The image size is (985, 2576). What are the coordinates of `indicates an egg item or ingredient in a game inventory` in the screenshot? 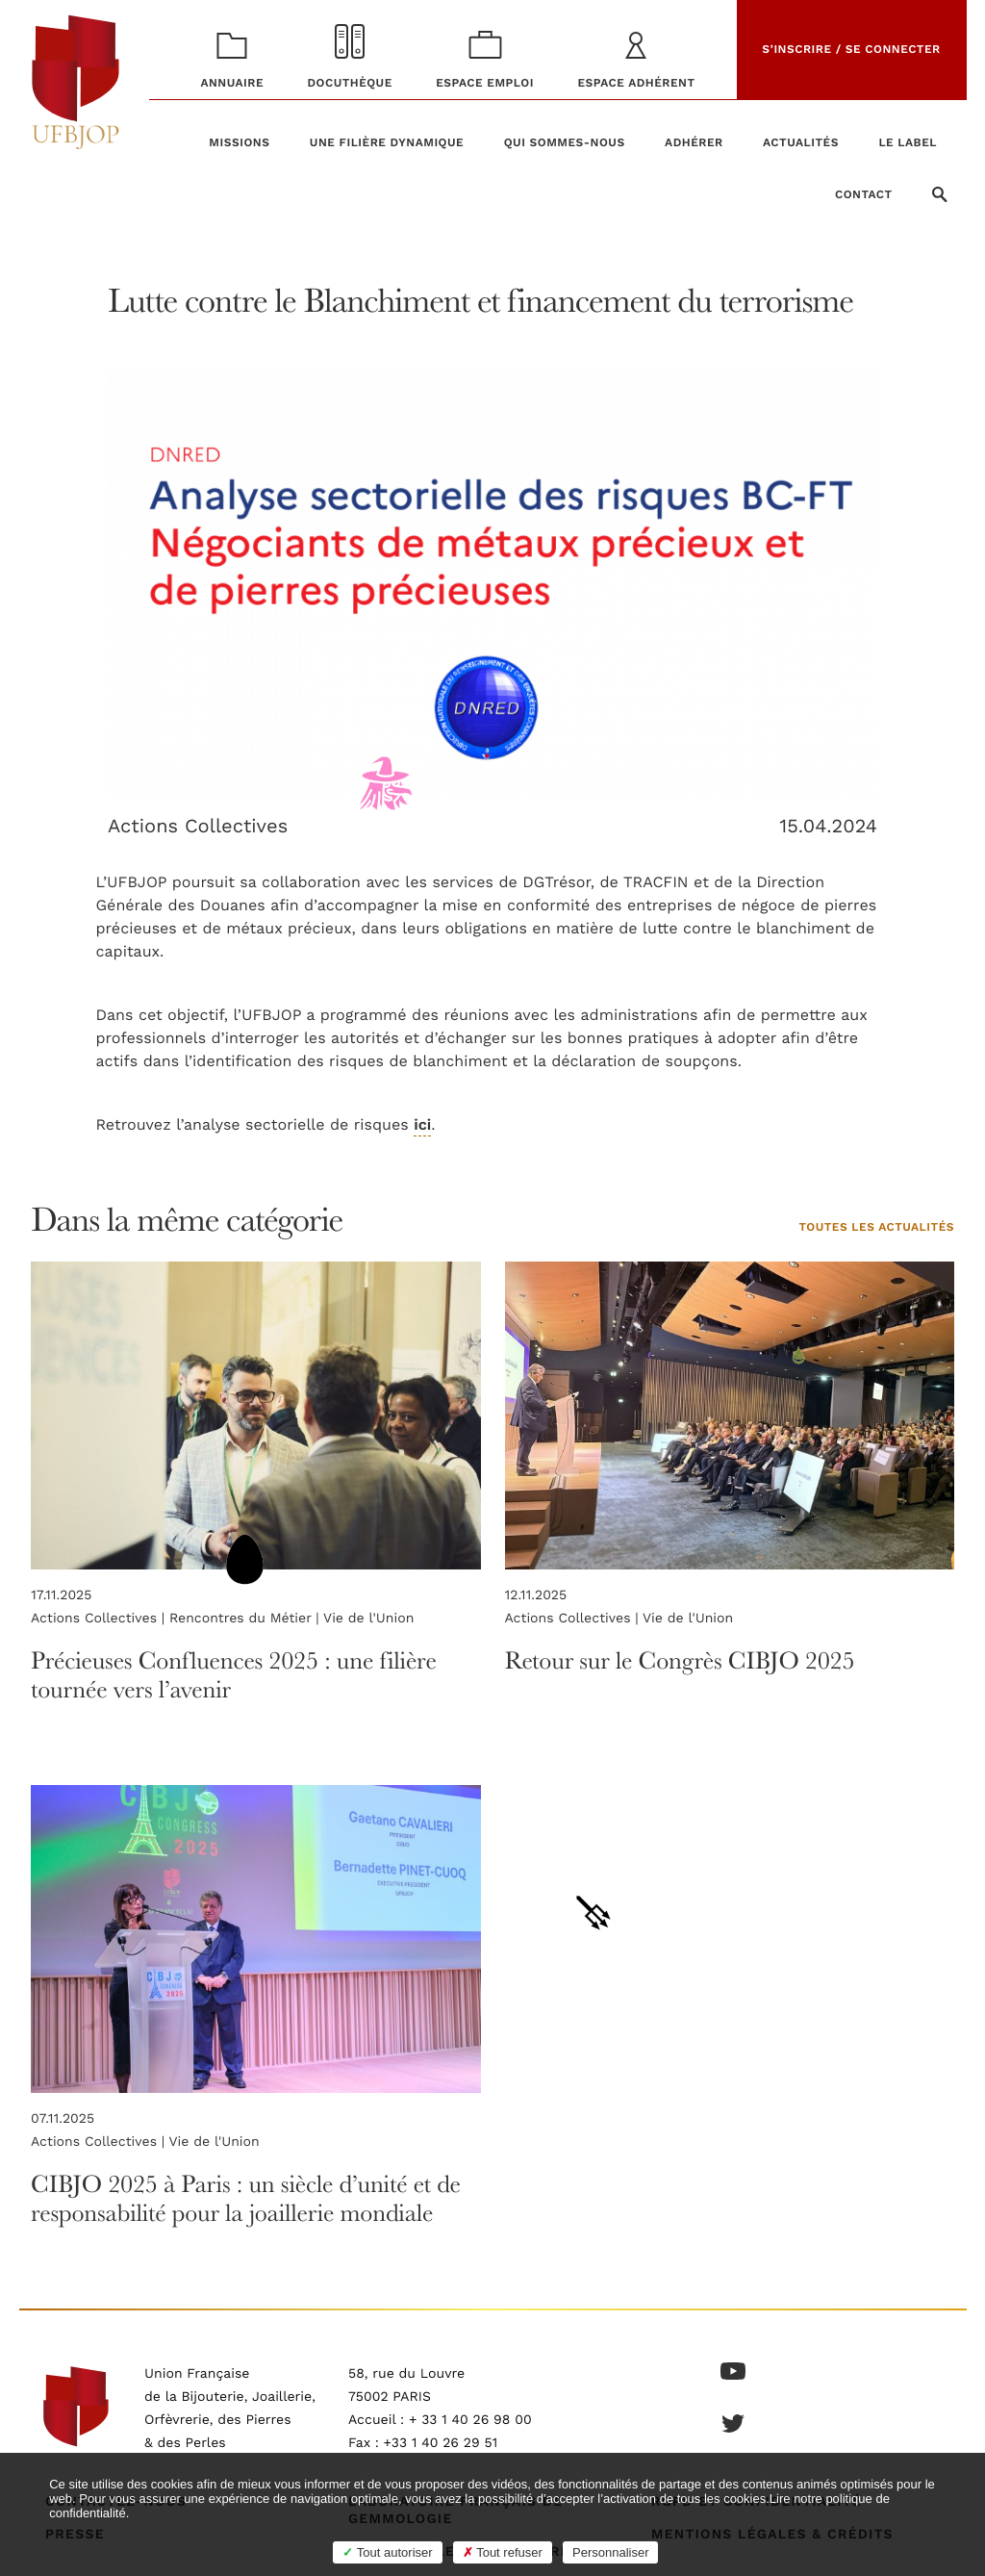 It's located at (244, 1559).